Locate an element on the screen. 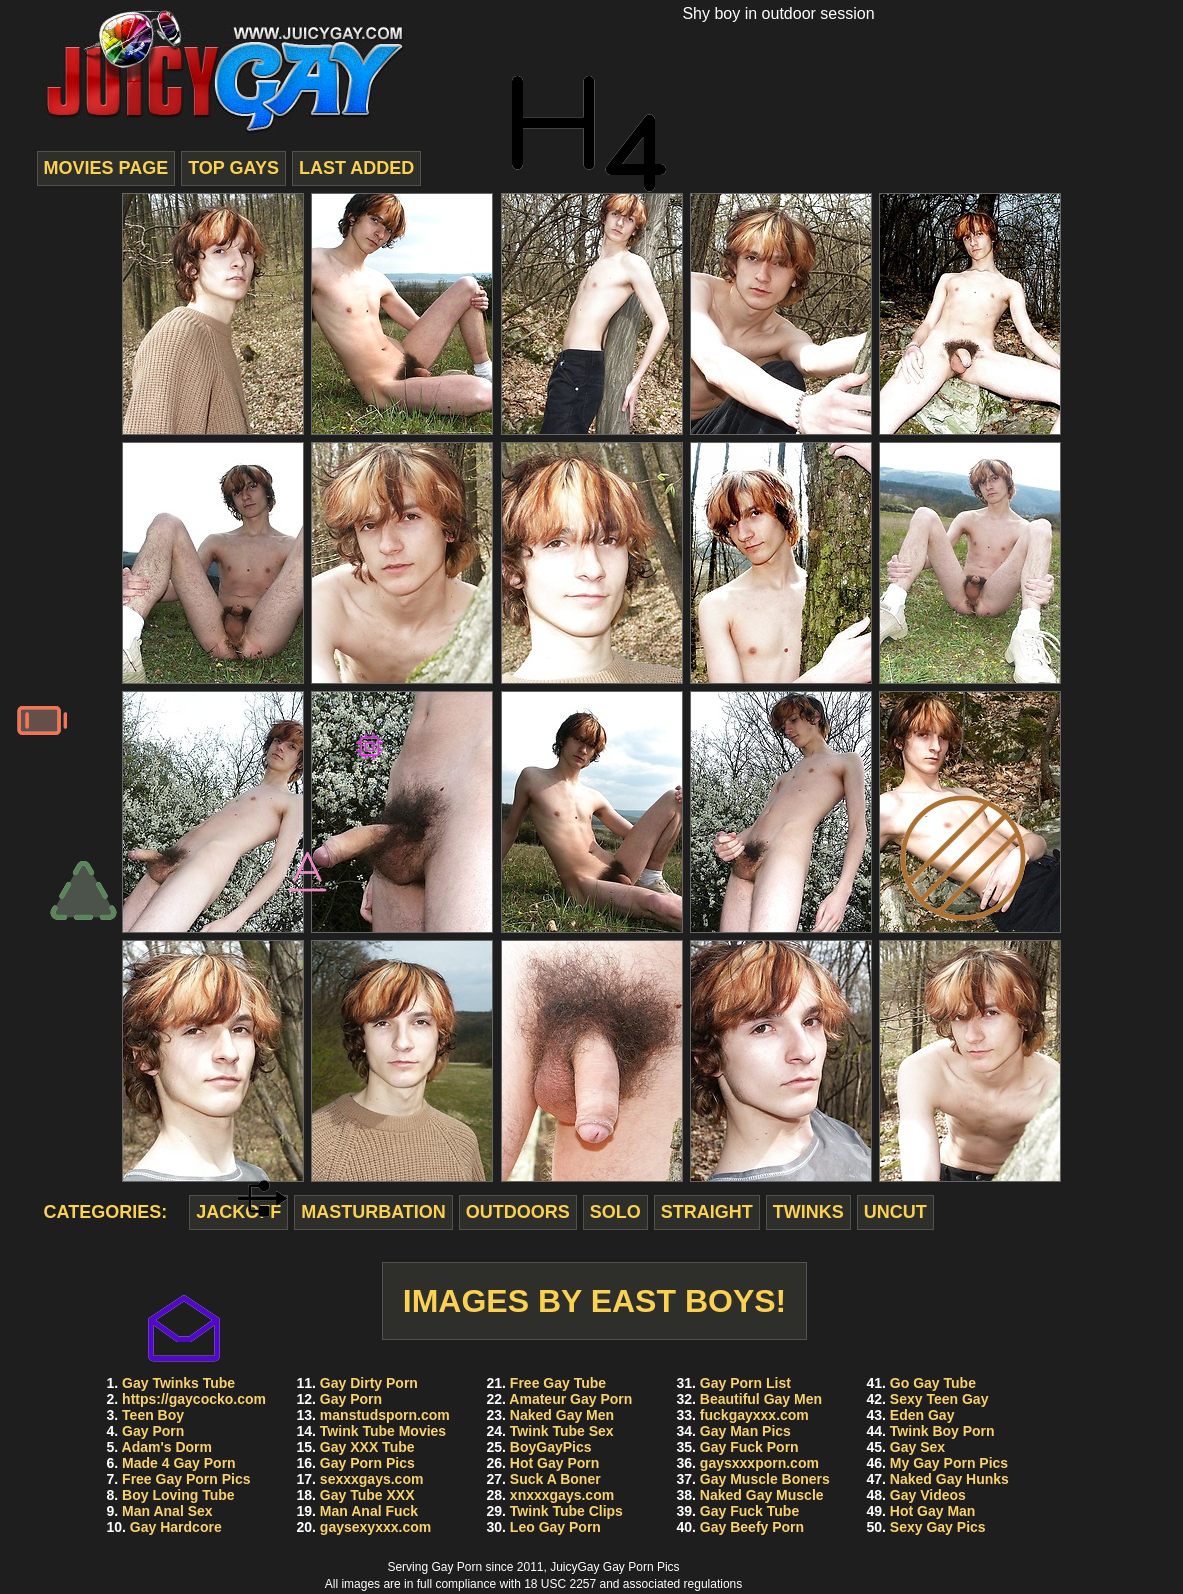 This screenshot has height=1594, width=1183. view open or read messages is located at coordinates (184, 1331).